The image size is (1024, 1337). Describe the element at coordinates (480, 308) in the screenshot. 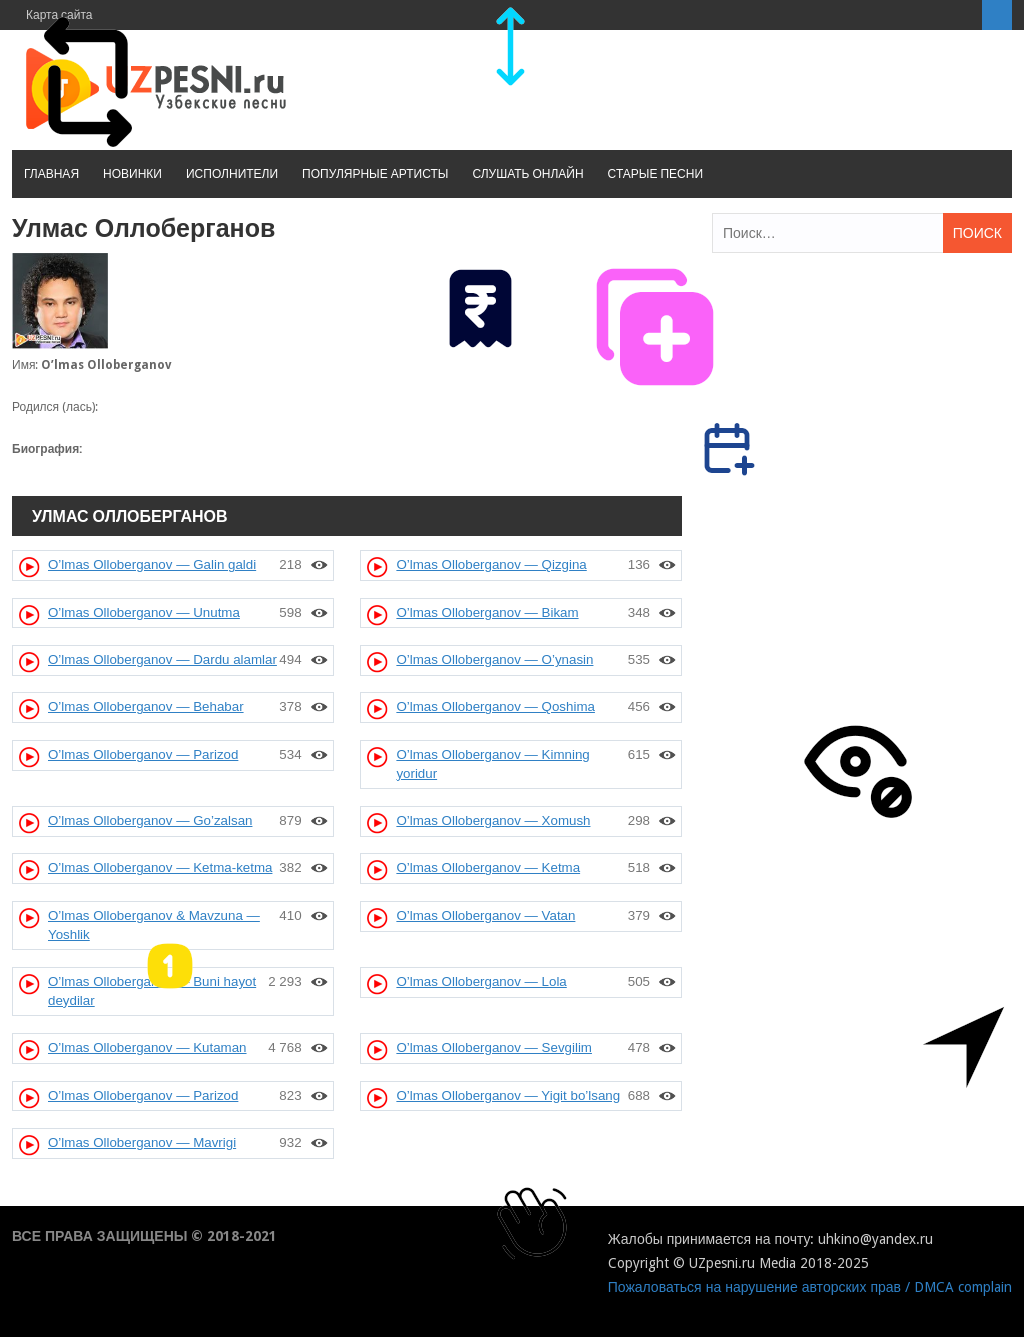

I see `view payment receipt in rupees` at that location.